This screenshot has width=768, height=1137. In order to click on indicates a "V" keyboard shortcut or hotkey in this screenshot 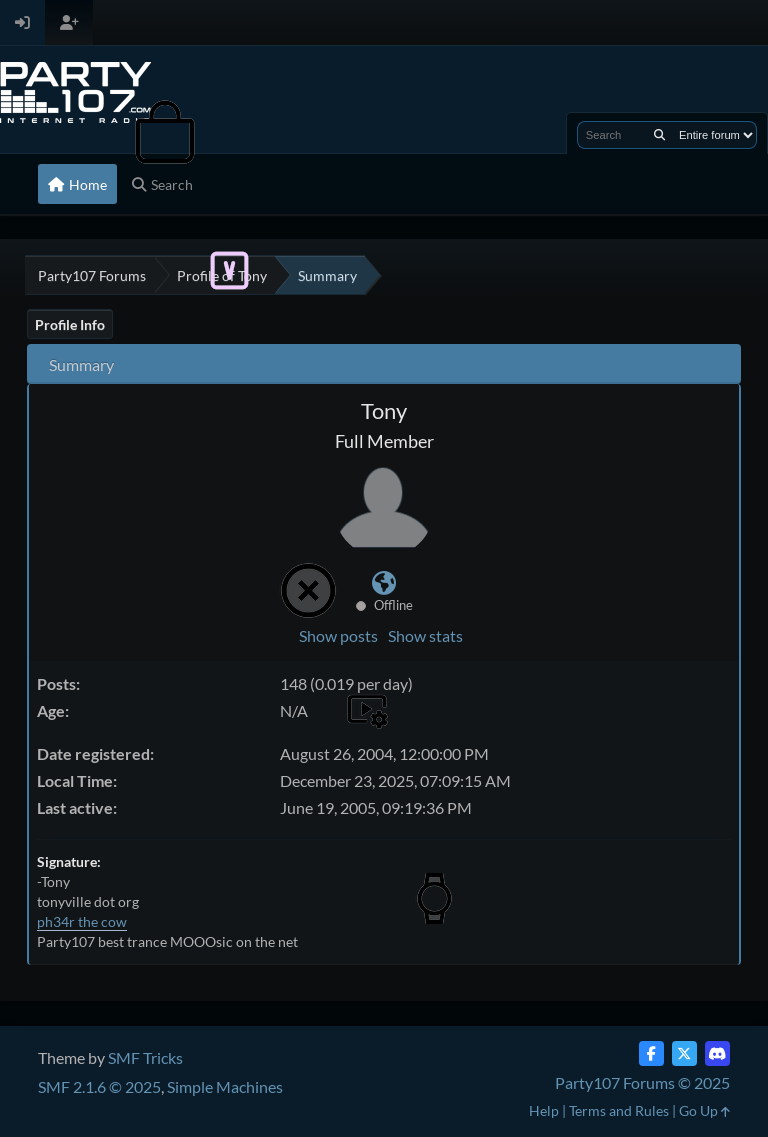, I will do `click(229, 270)`.